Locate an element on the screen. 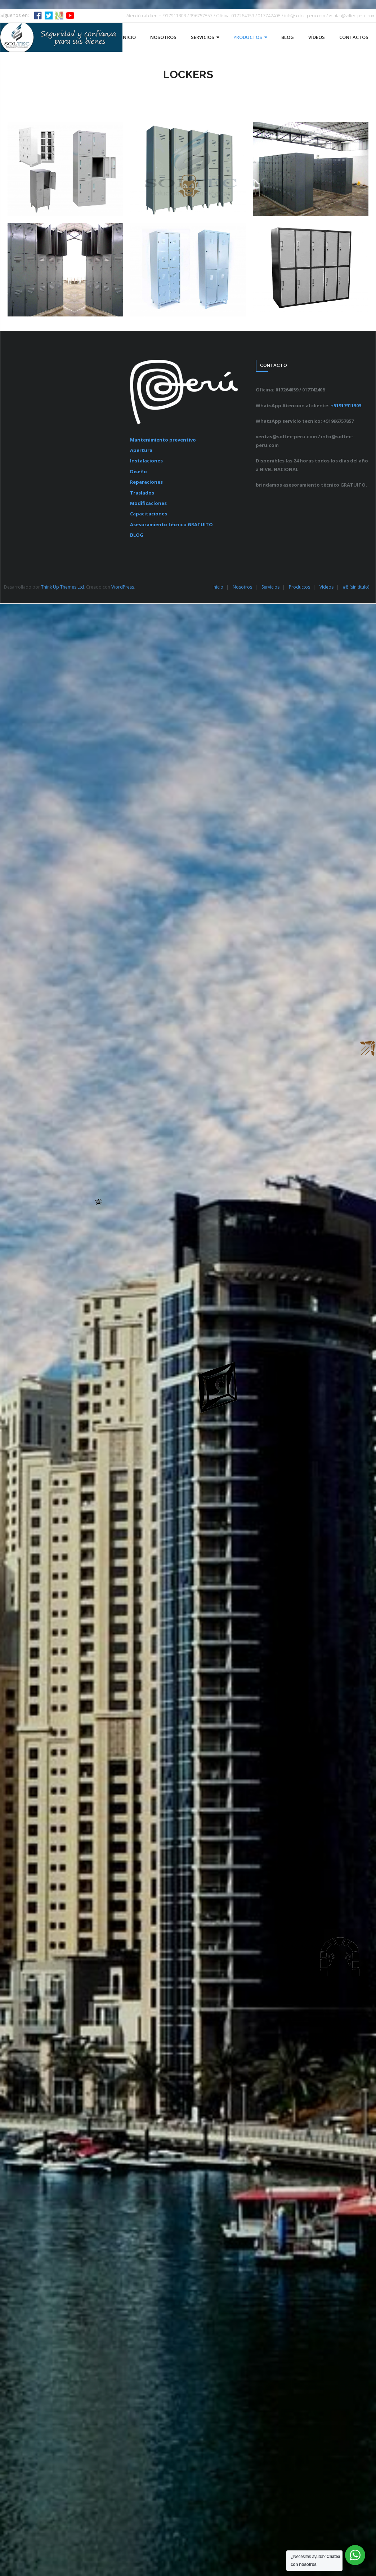 This screenshot has height=2576, width=376. equip armored boomerang weapon is located at coordinates (367, 1048).